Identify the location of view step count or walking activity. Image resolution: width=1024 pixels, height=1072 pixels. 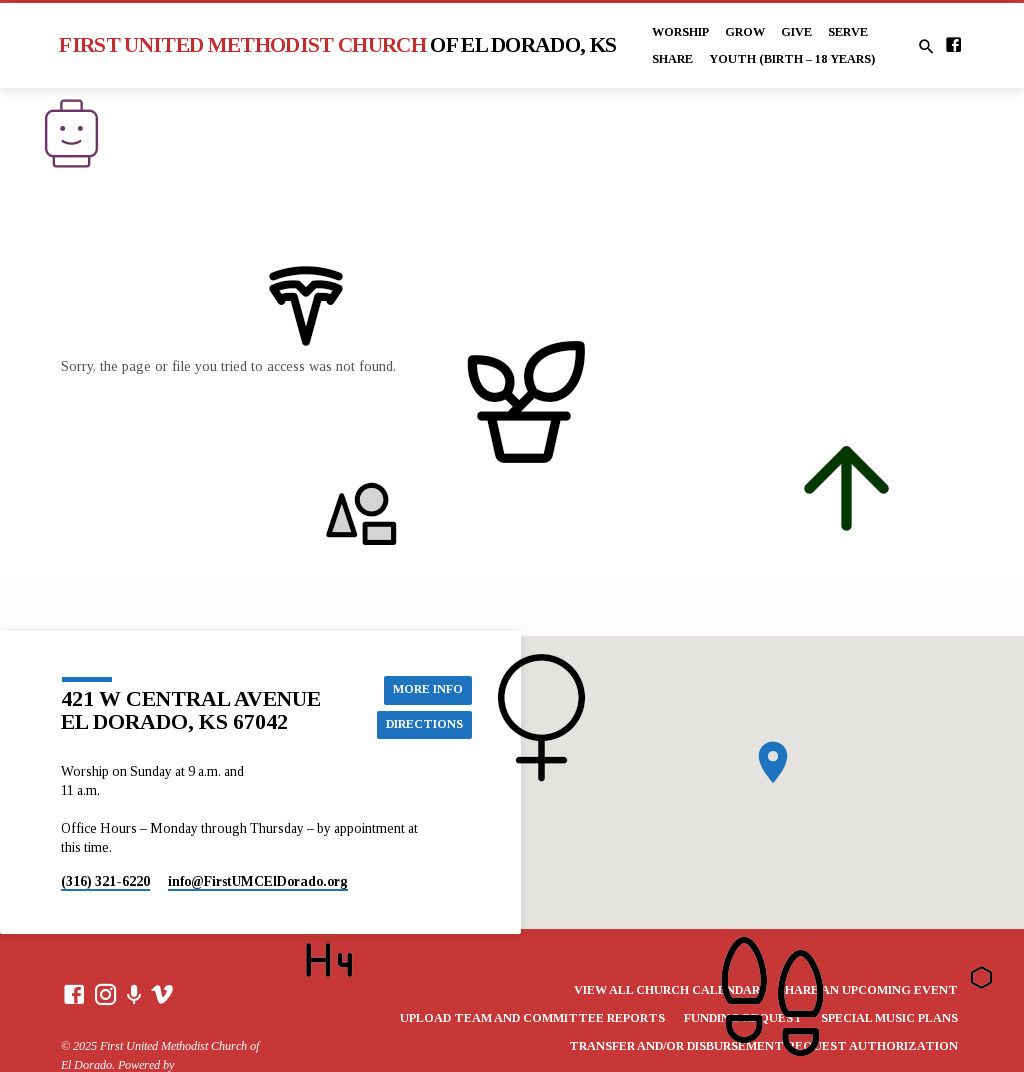
(772, 996).